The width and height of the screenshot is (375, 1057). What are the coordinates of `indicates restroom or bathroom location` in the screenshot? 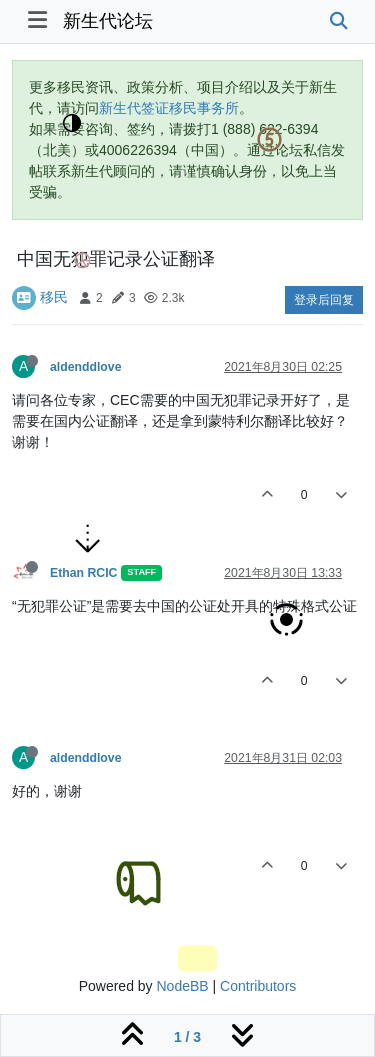 It's located at (138, 883).